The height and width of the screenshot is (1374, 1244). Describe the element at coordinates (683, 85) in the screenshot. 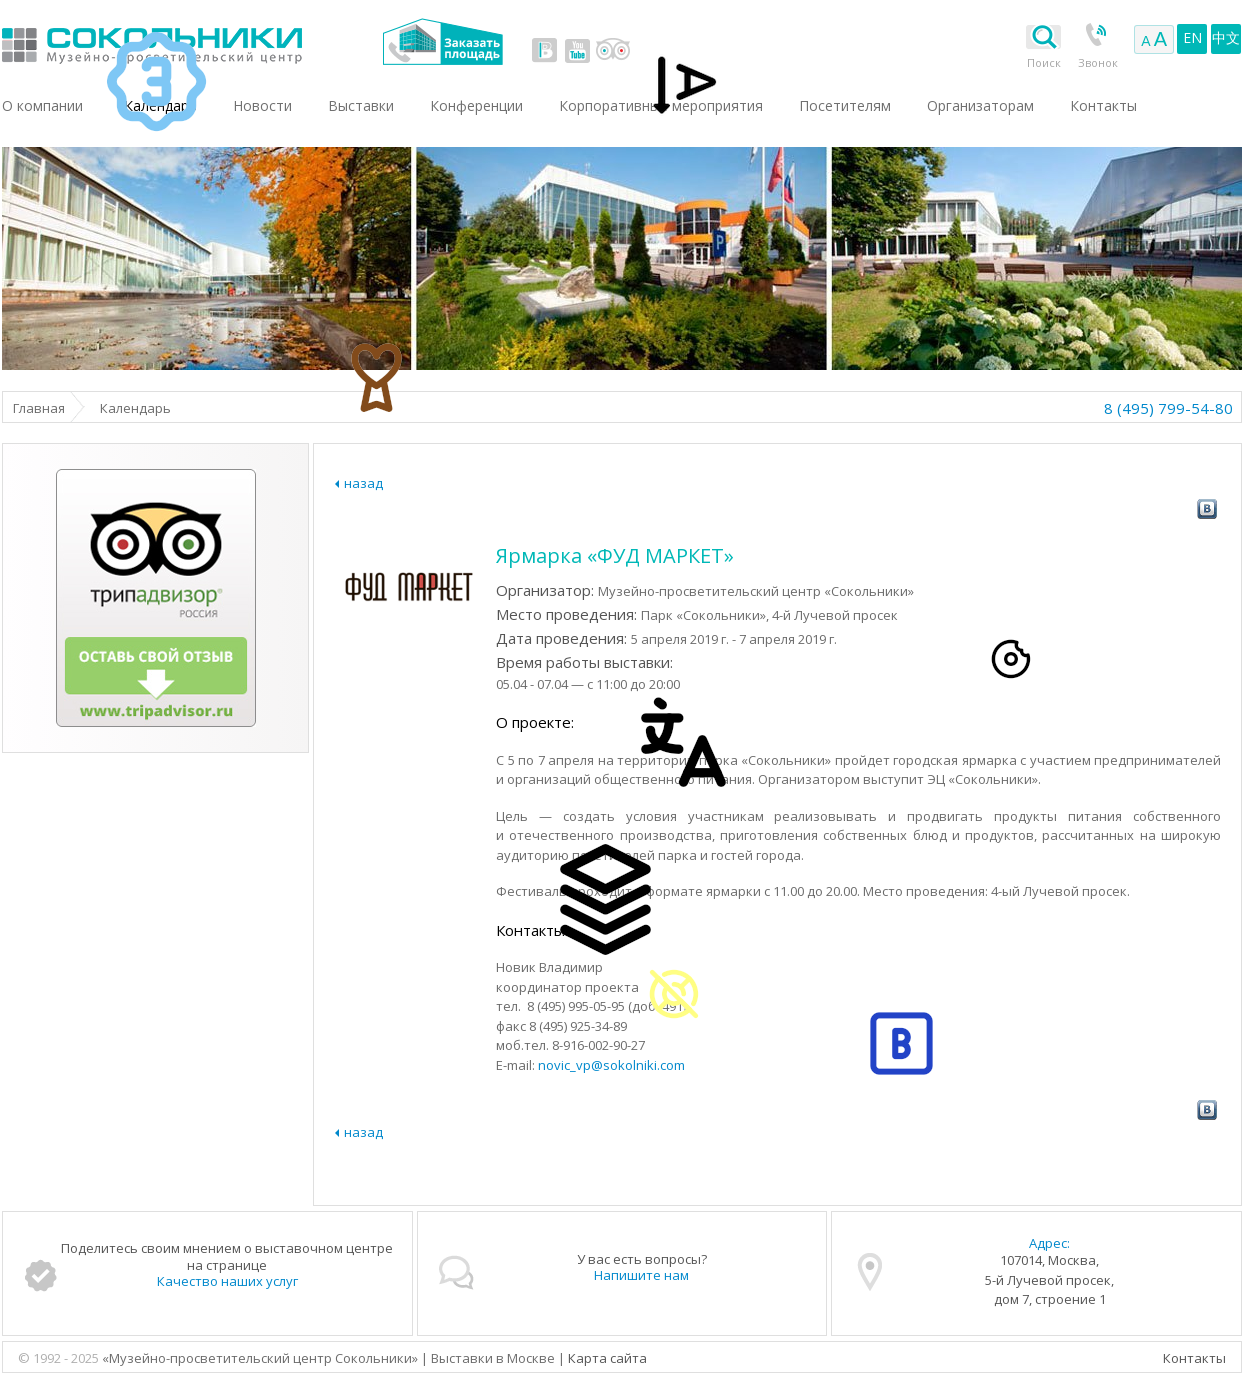

I see `rotate text direction downward` at that location.